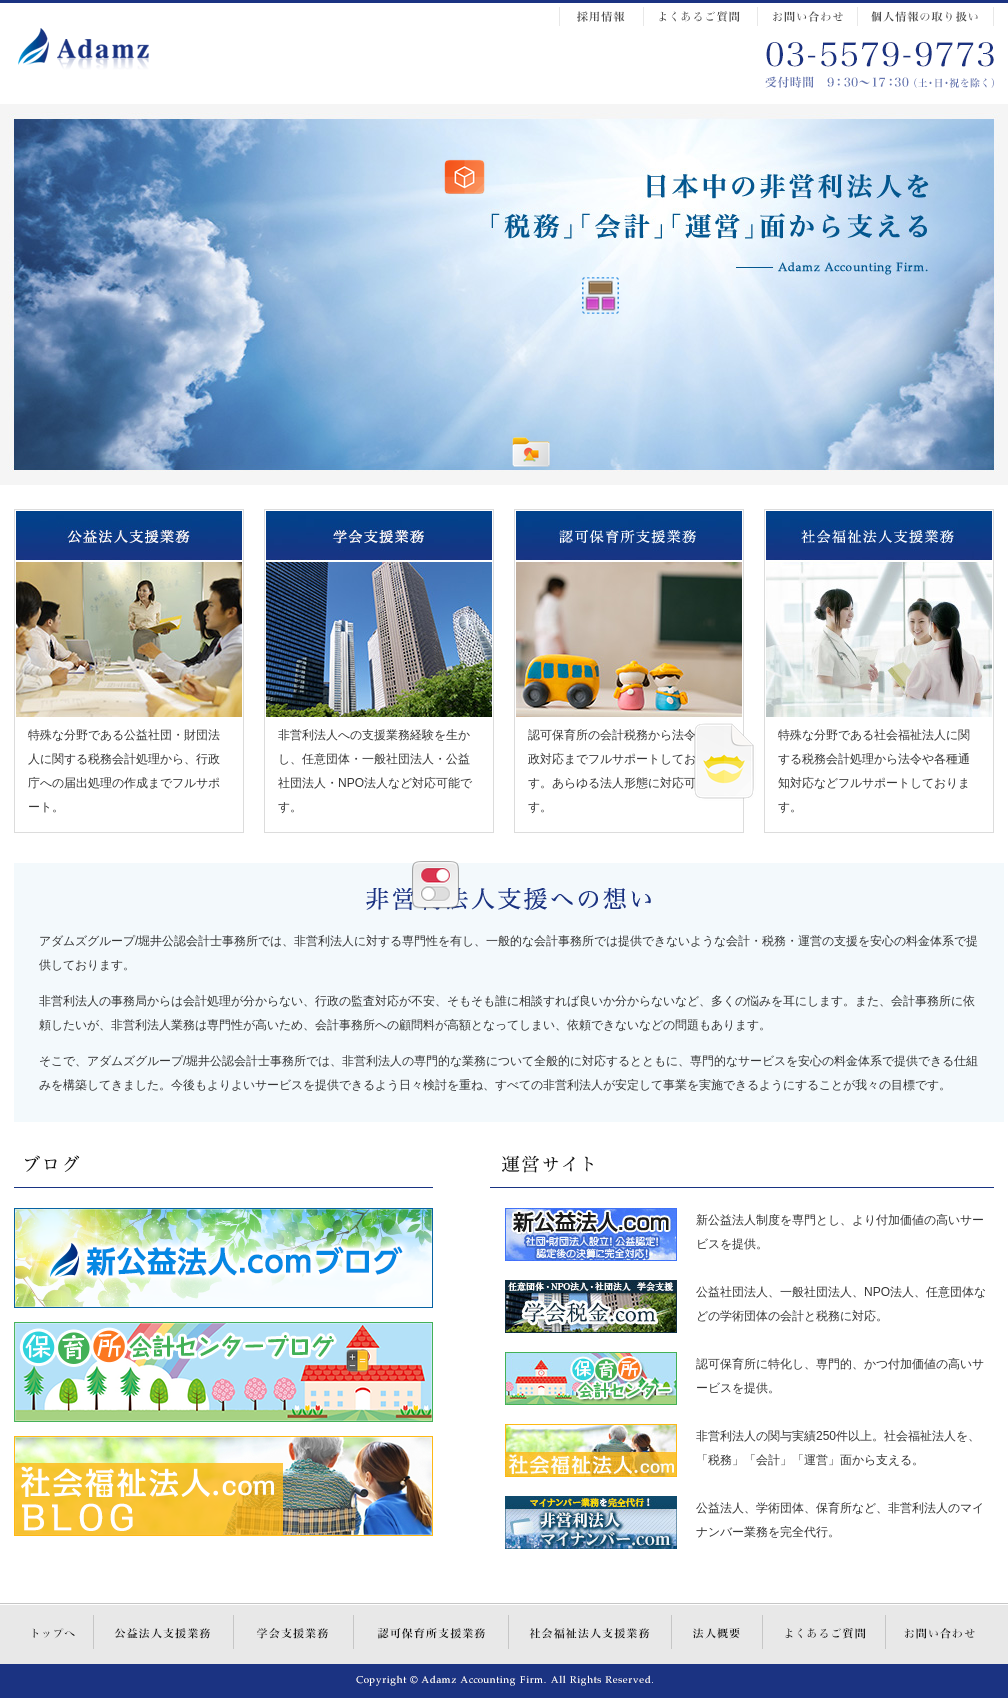  What do you see at coordinates (357, 1360) in the screenshot?
I see `open the calculator app` at bounding box center [357, 1360].